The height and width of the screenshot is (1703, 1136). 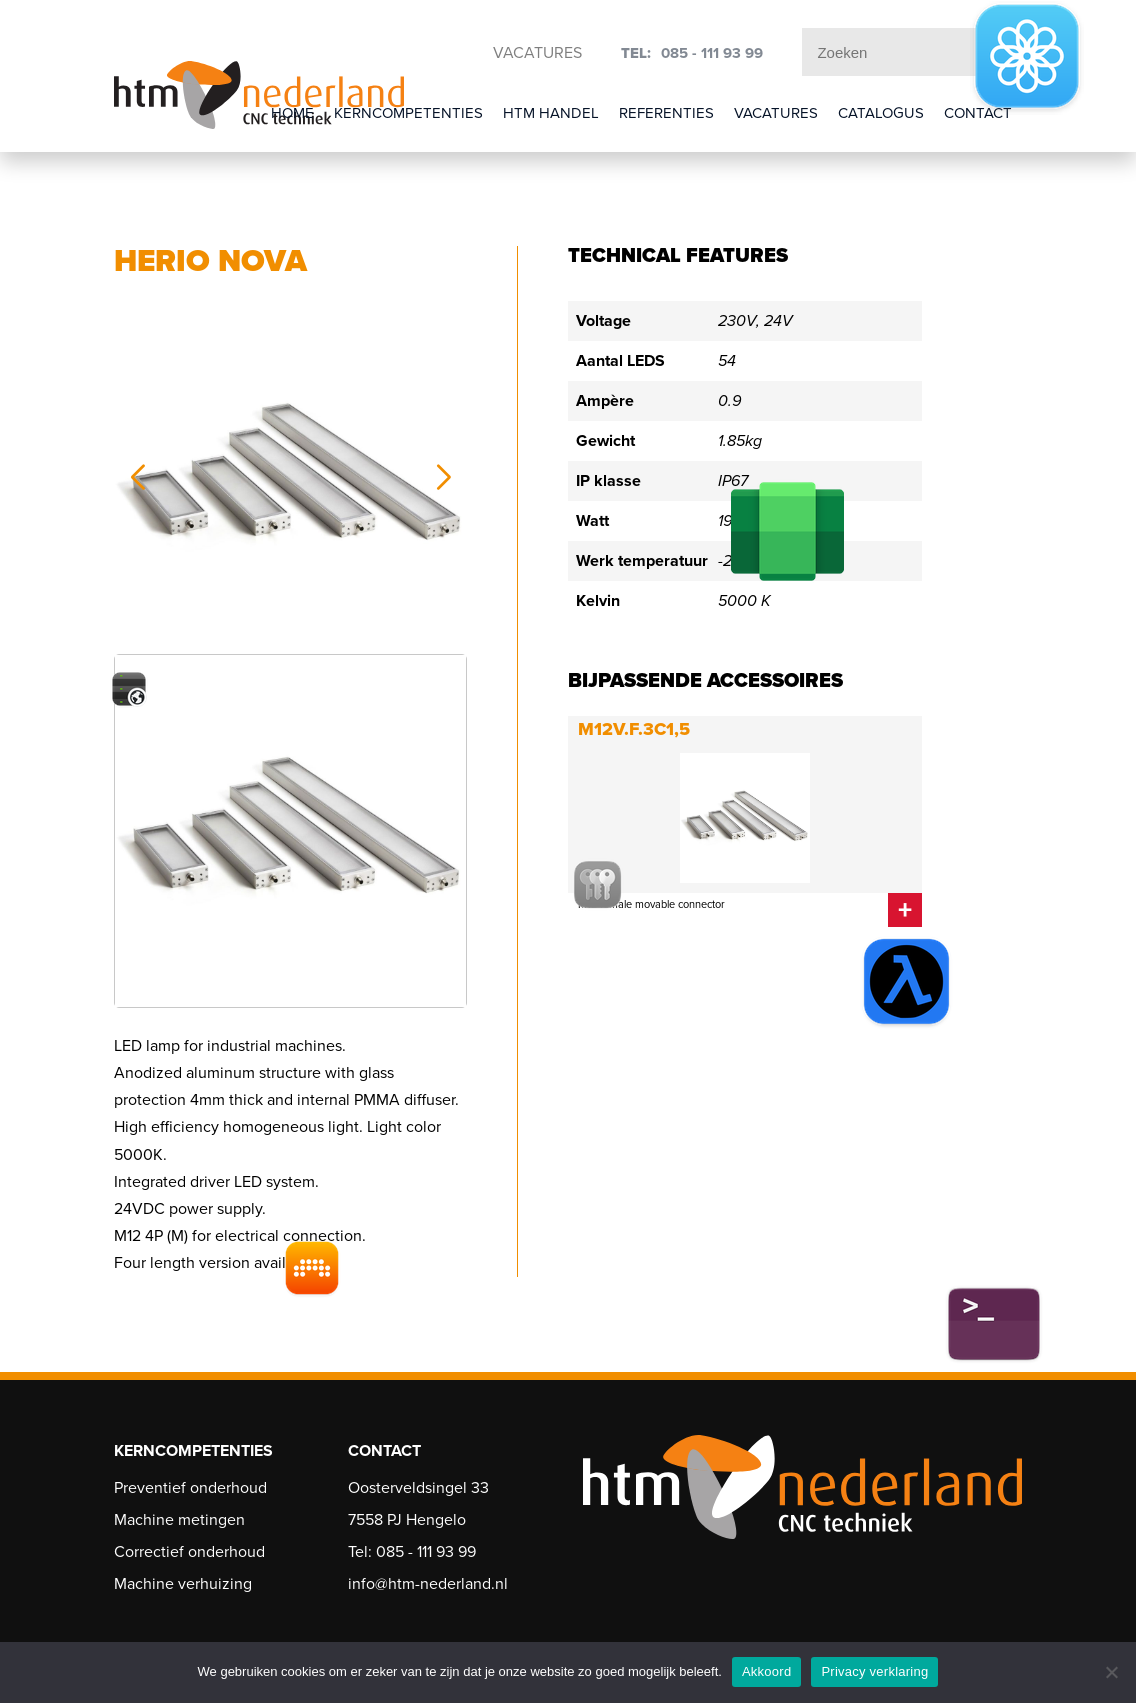 What do you see at coordinates (787, 531) in the screenshot?
I see `open android app or emulator` at bounding box center [787, 531].